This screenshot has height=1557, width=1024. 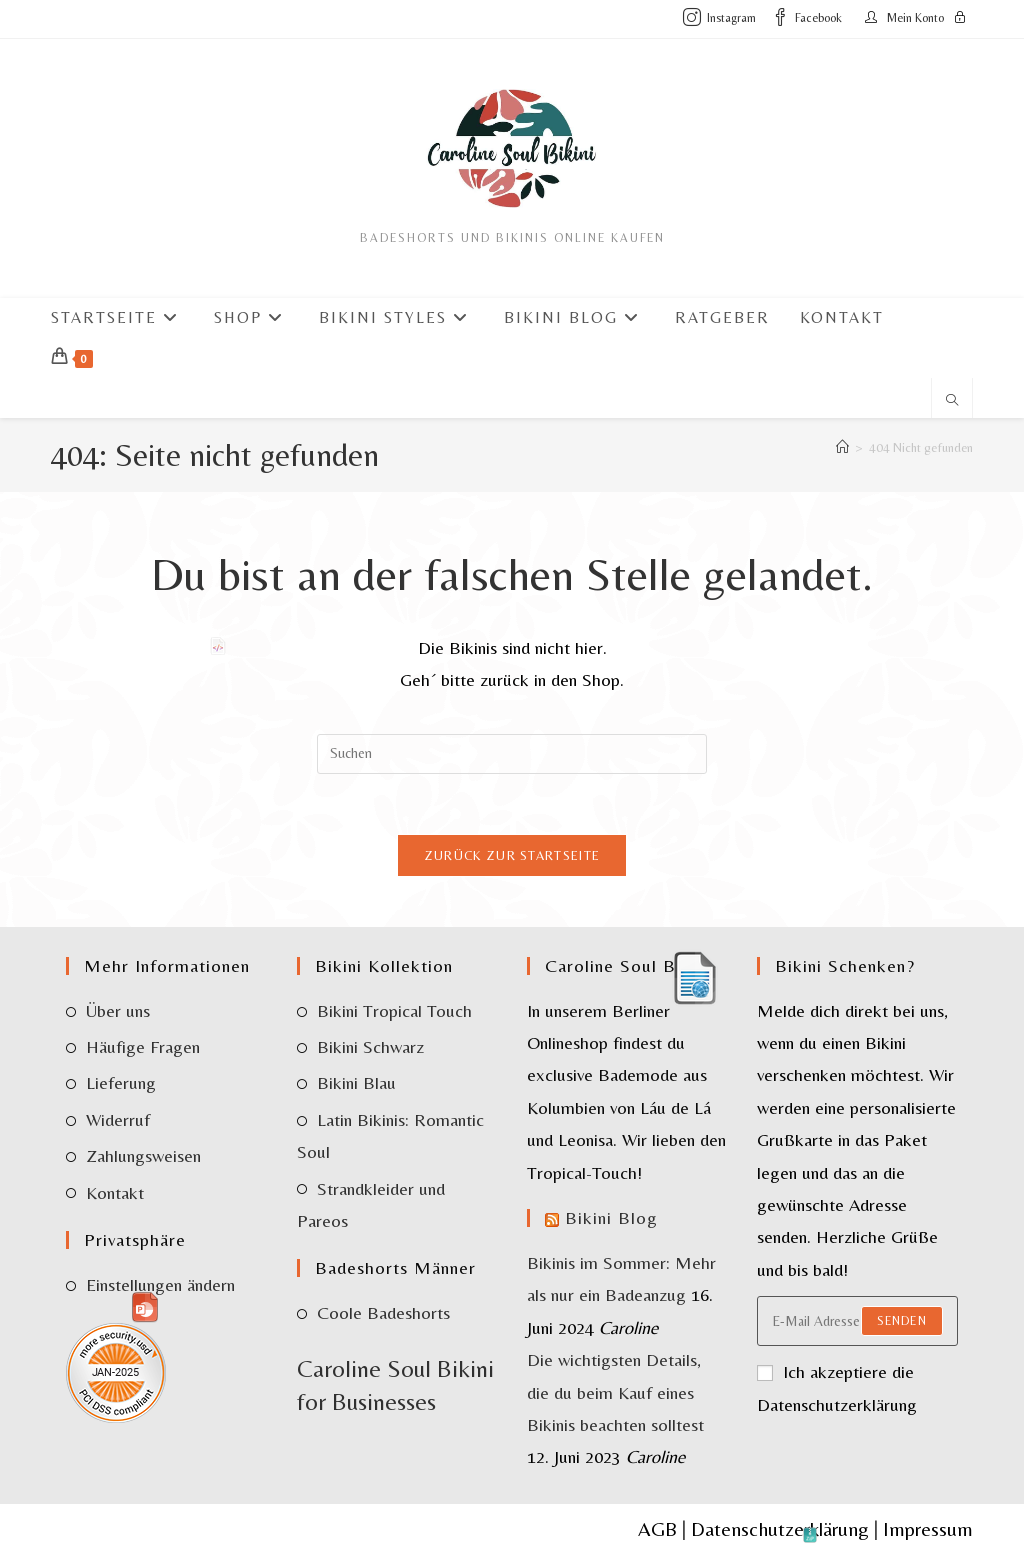 I want to click on a microsoft powerpoint file, so click(x=145, y=1307).